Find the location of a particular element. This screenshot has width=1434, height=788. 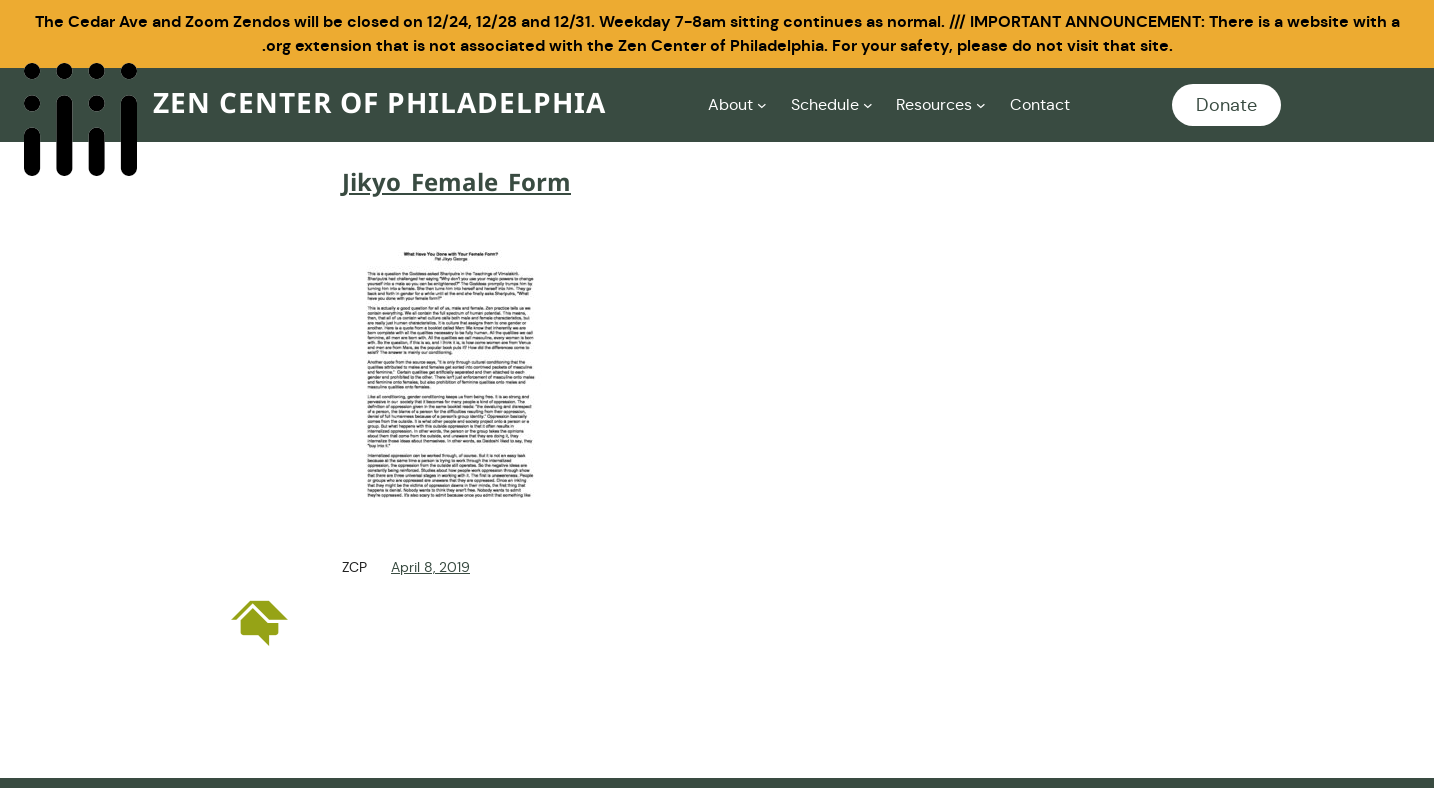

open the HomeAdvisor app is located at coordinates (259, 623).